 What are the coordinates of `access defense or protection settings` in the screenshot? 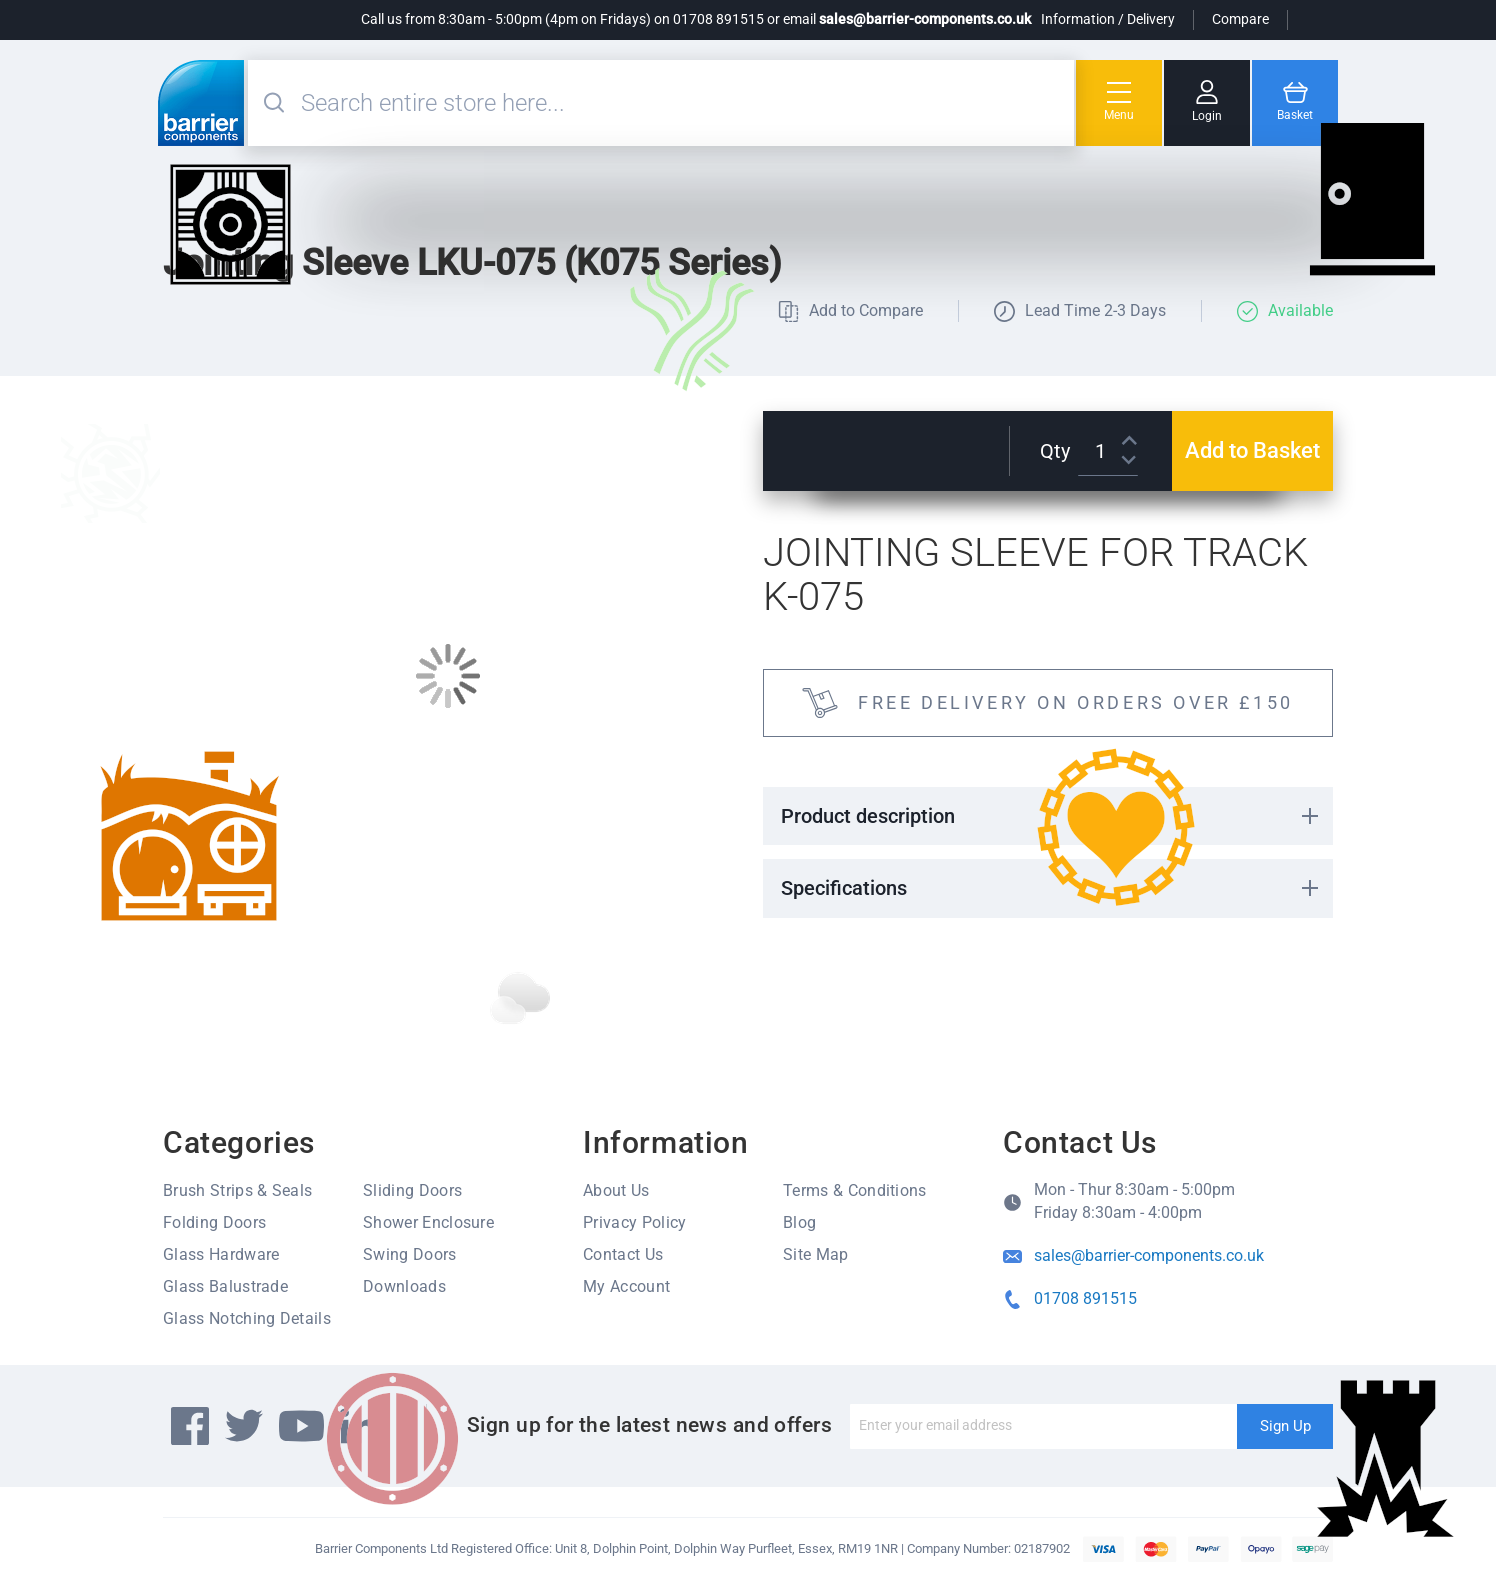 It's located at (392, 1438).